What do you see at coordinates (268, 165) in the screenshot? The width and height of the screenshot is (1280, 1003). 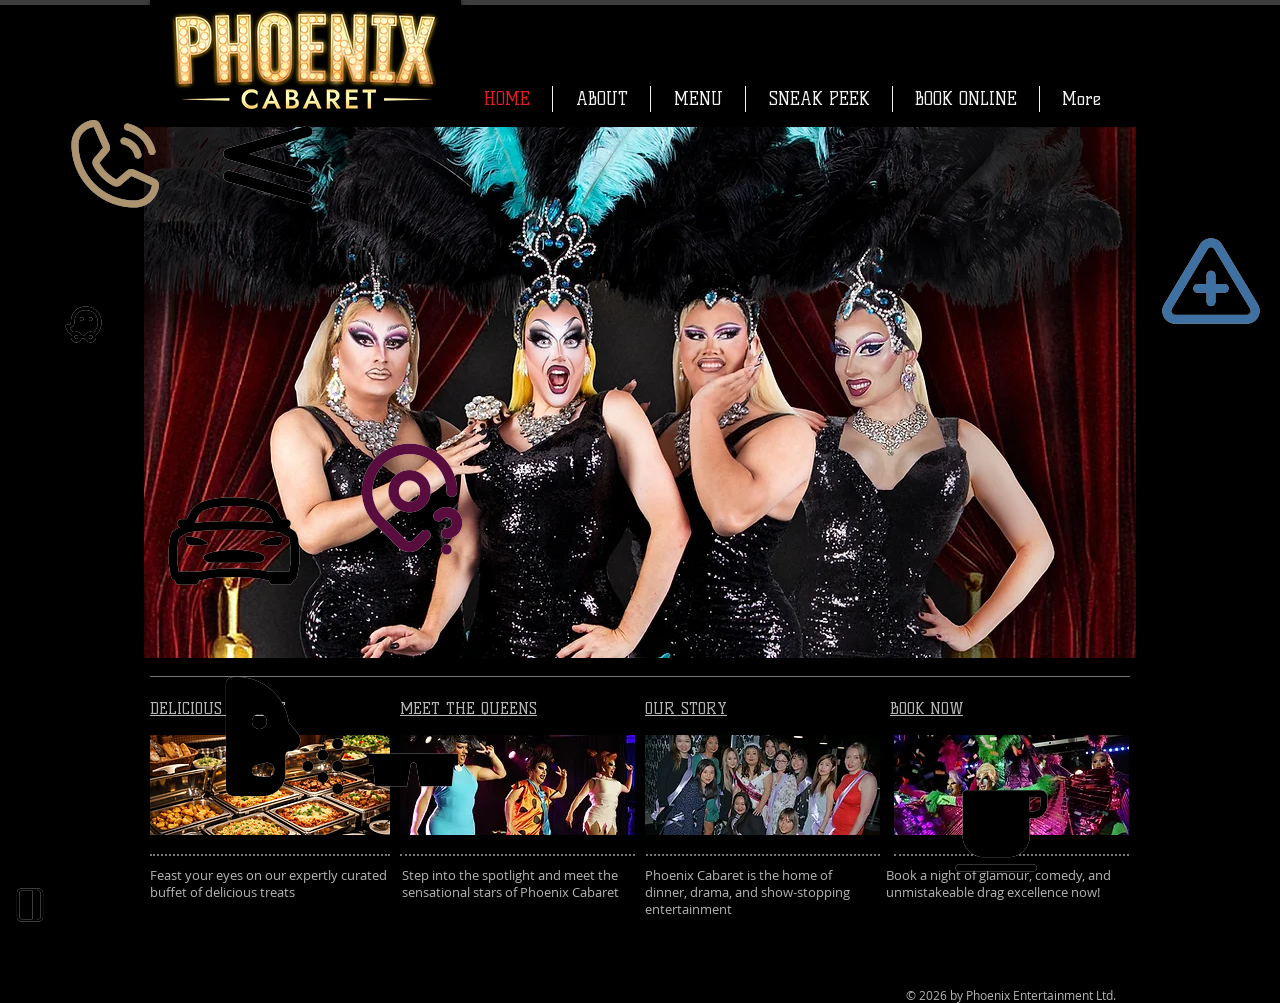 I see `less than or equal to mathematical operator` at bounding box center [268, 165].